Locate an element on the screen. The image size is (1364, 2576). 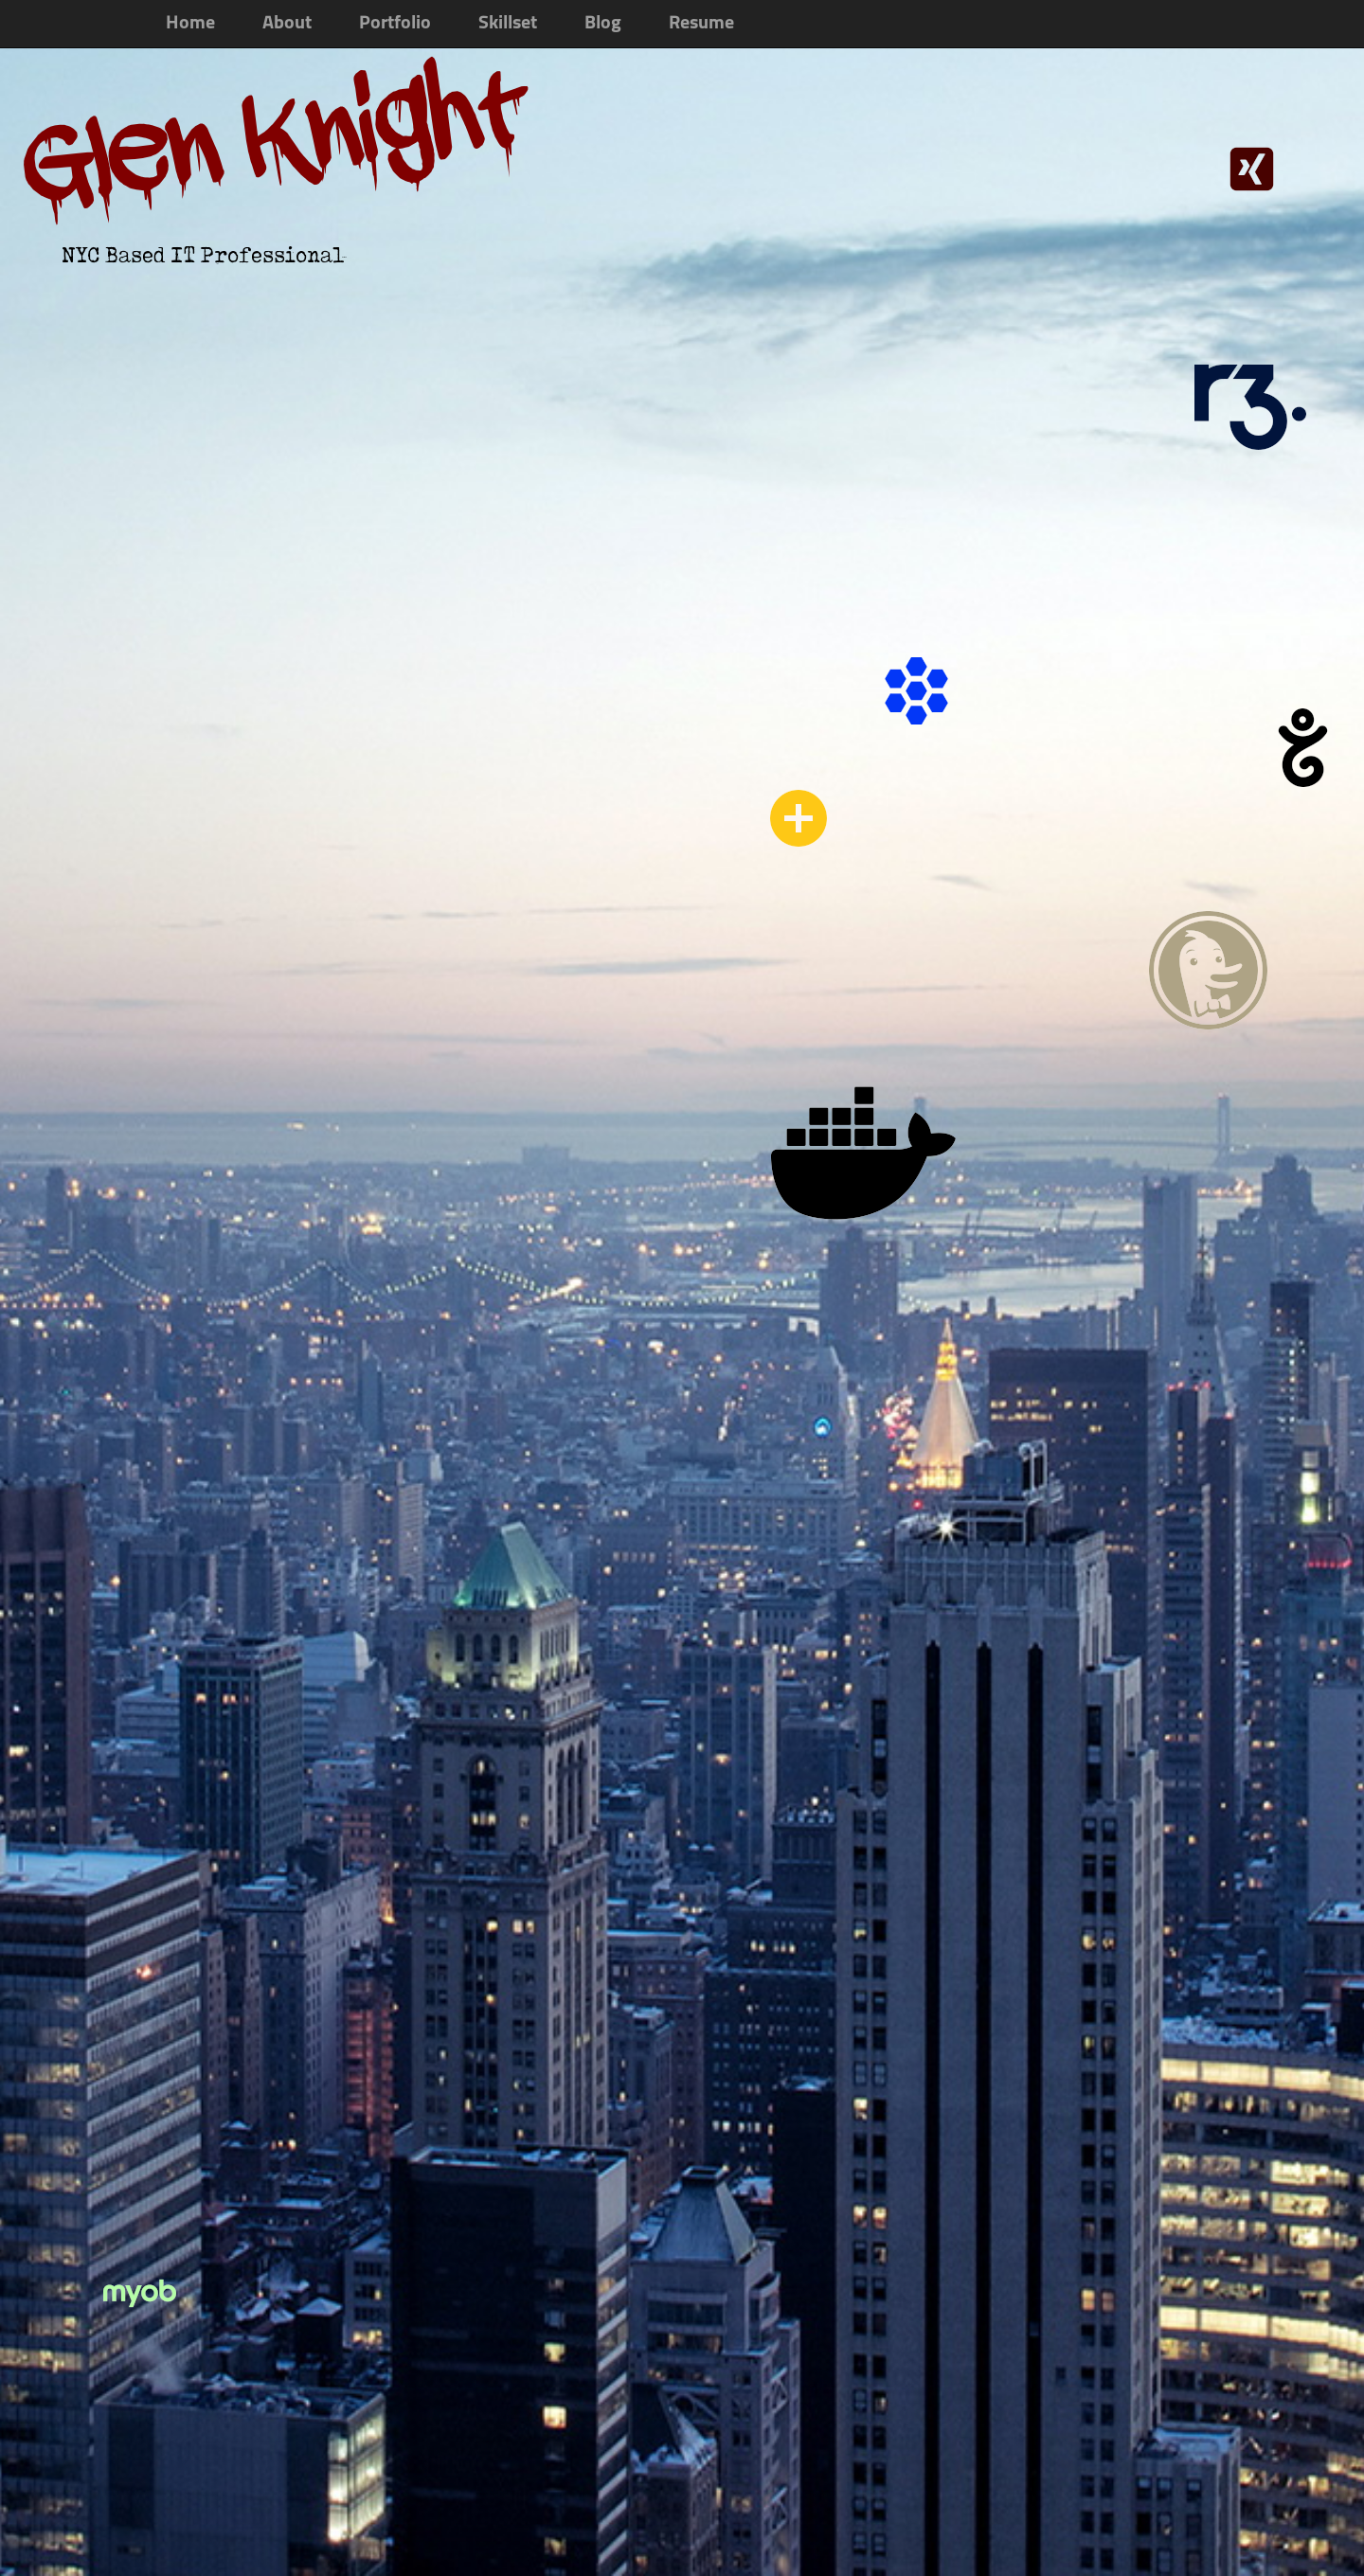
miraheze wiki hosting platform logo is located at coordinates (916, 690).